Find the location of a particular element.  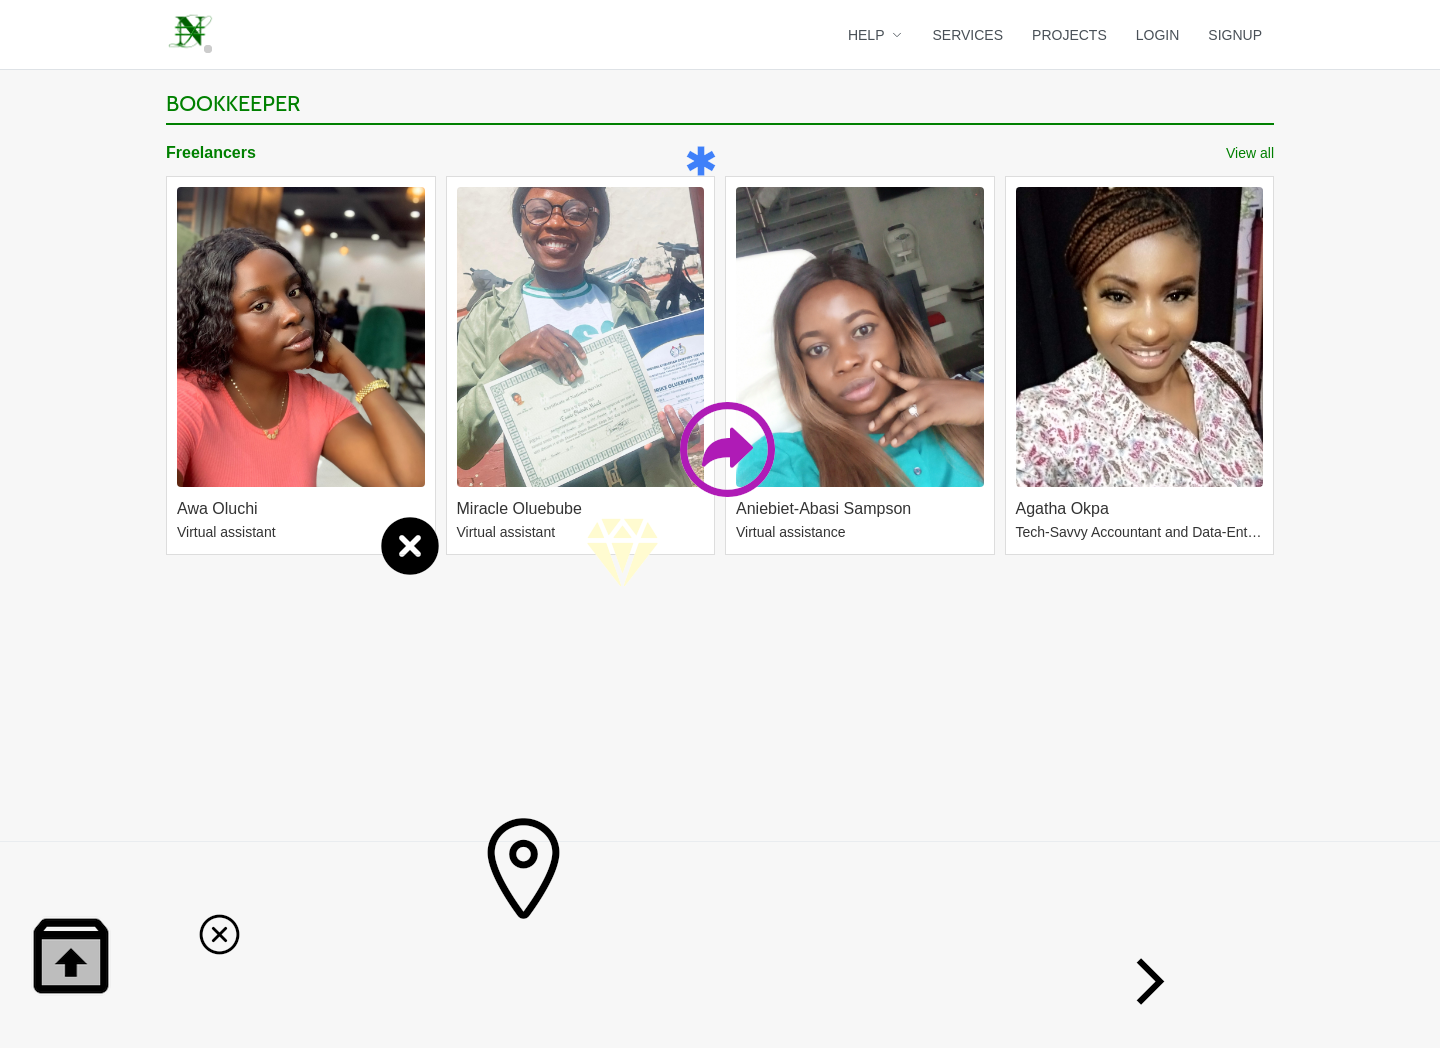

navigate to the next item or screen is located at coordinates (1150, 981).